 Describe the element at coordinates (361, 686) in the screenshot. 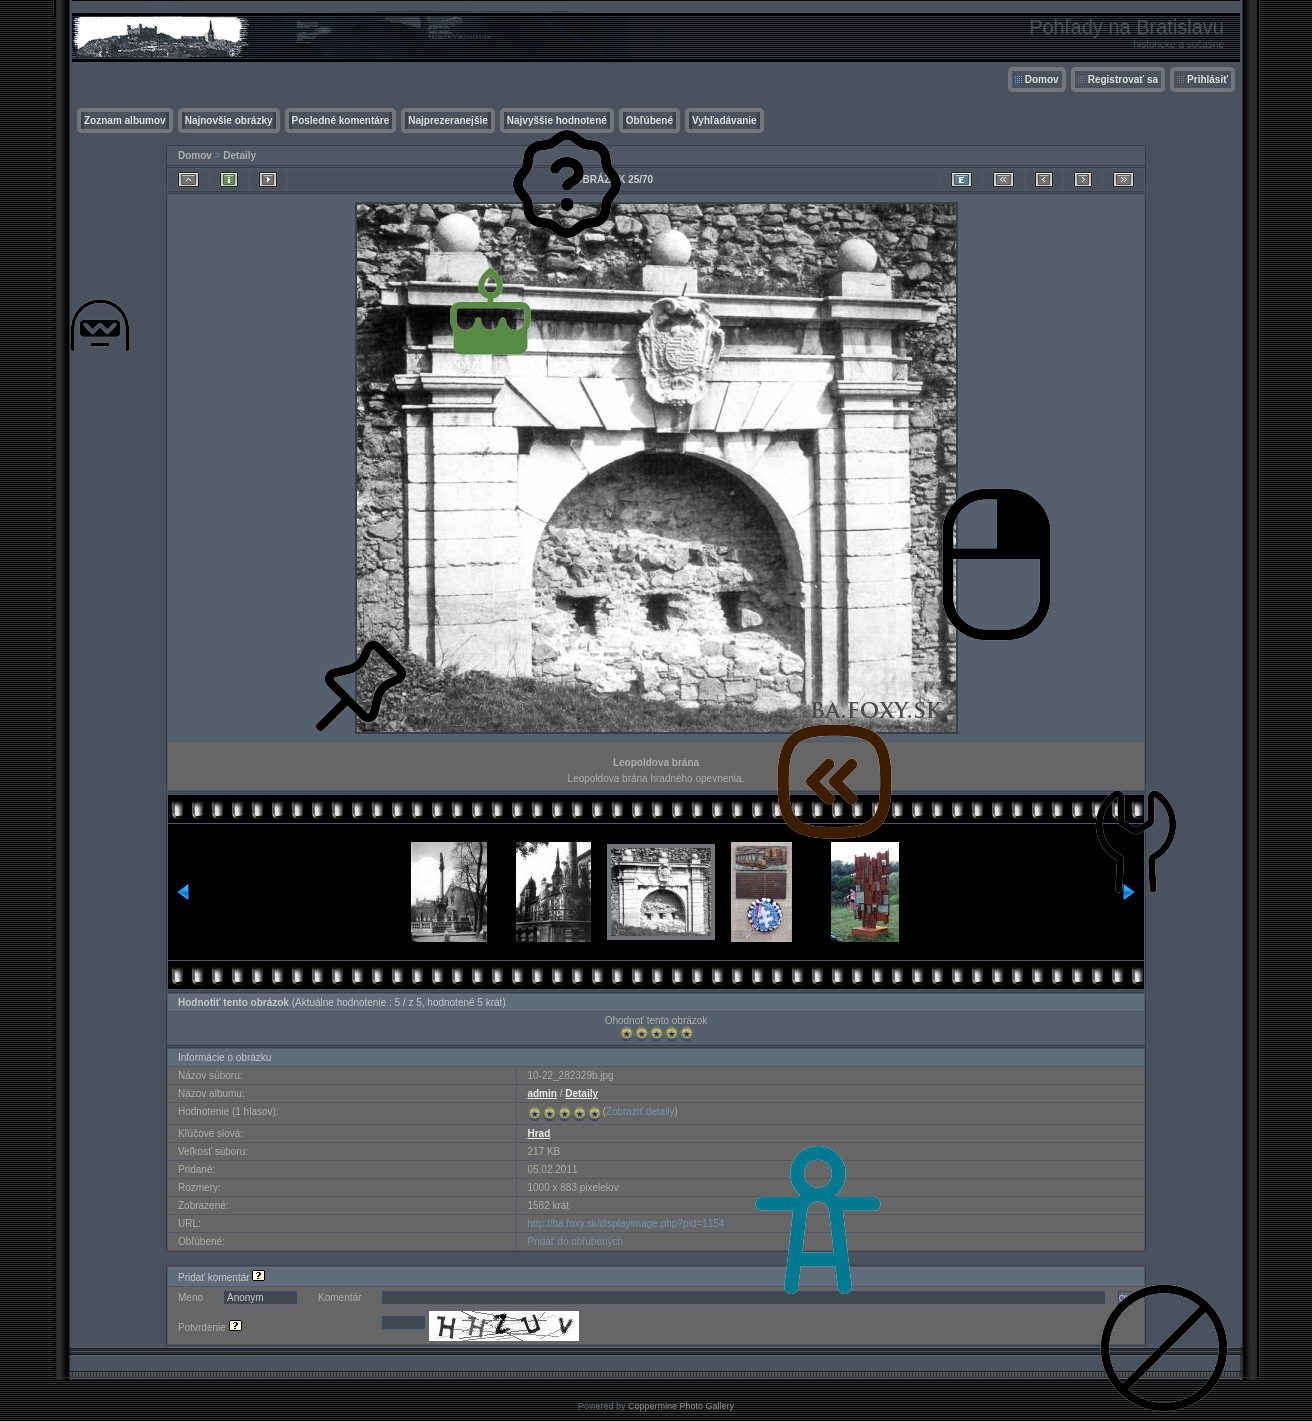

I see `pin an item to keep it visible` at that location.